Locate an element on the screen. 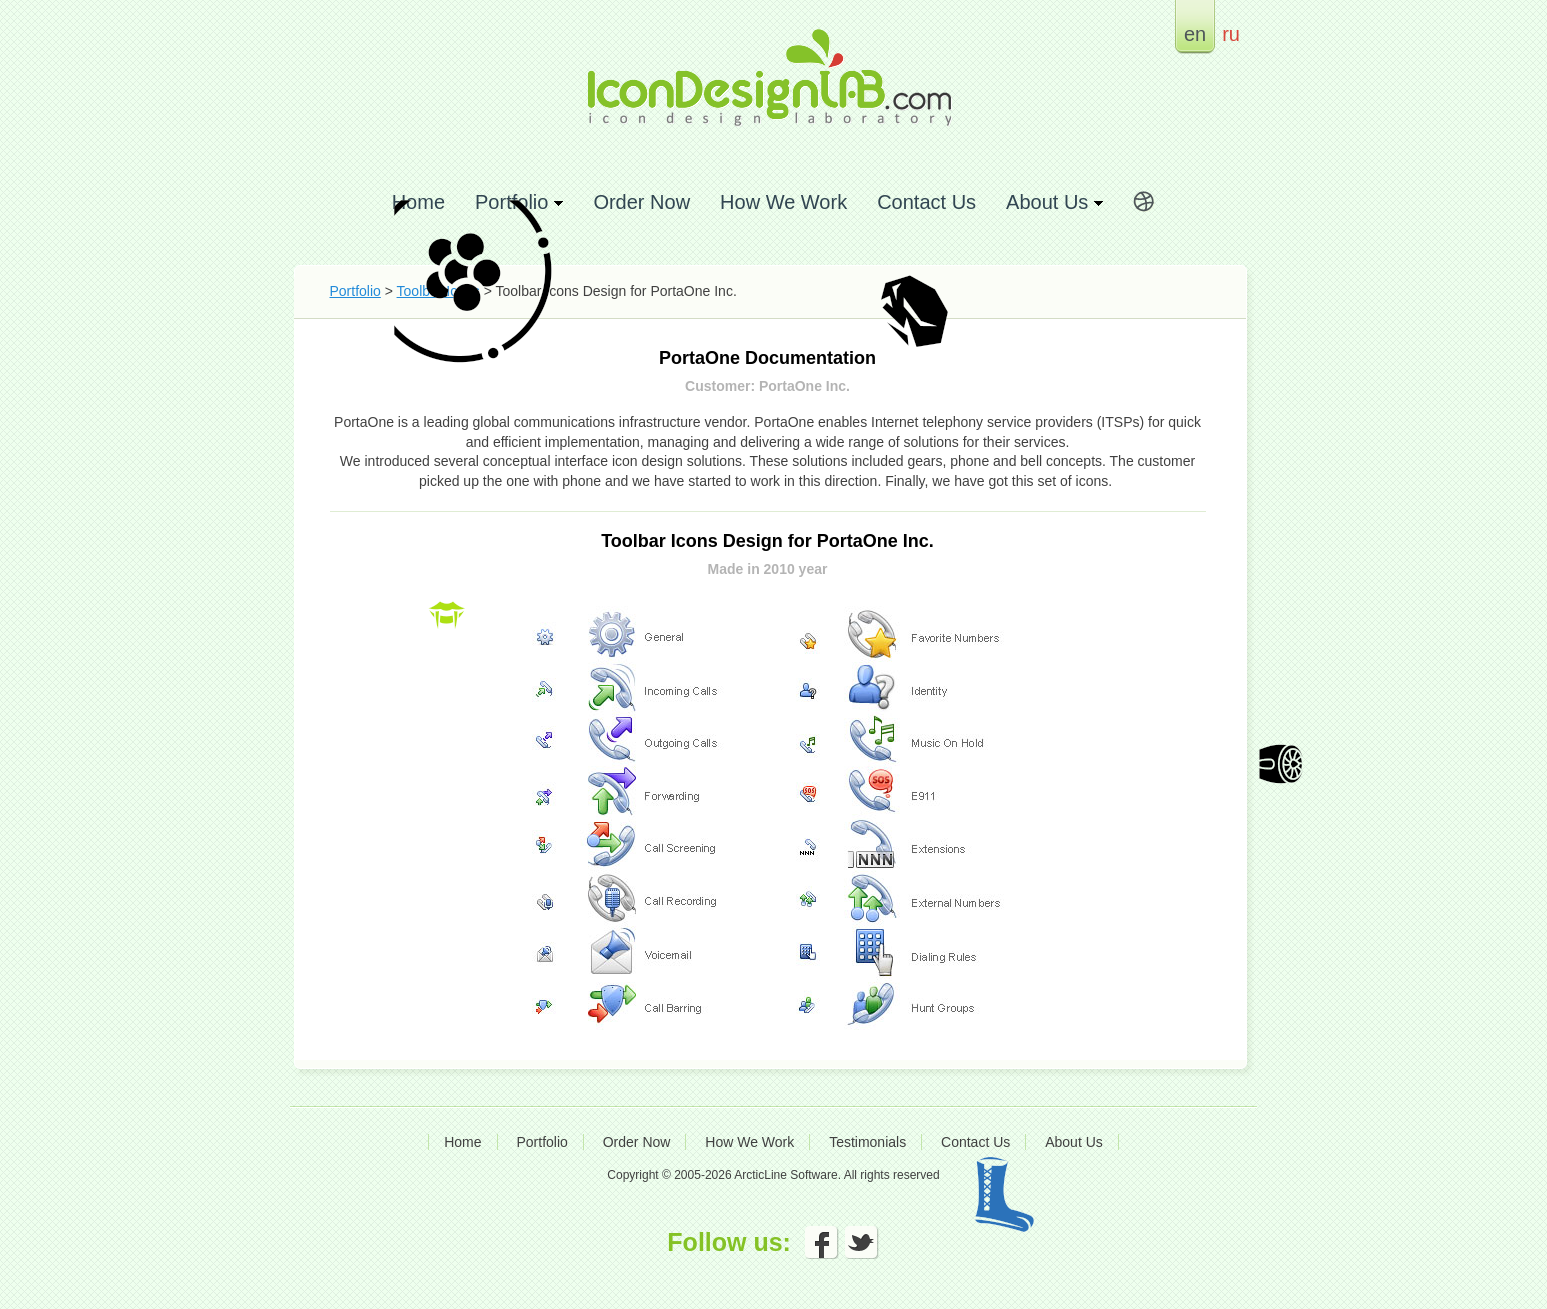  select footwear or boot equipment is located at coordinates (1004, 1194).